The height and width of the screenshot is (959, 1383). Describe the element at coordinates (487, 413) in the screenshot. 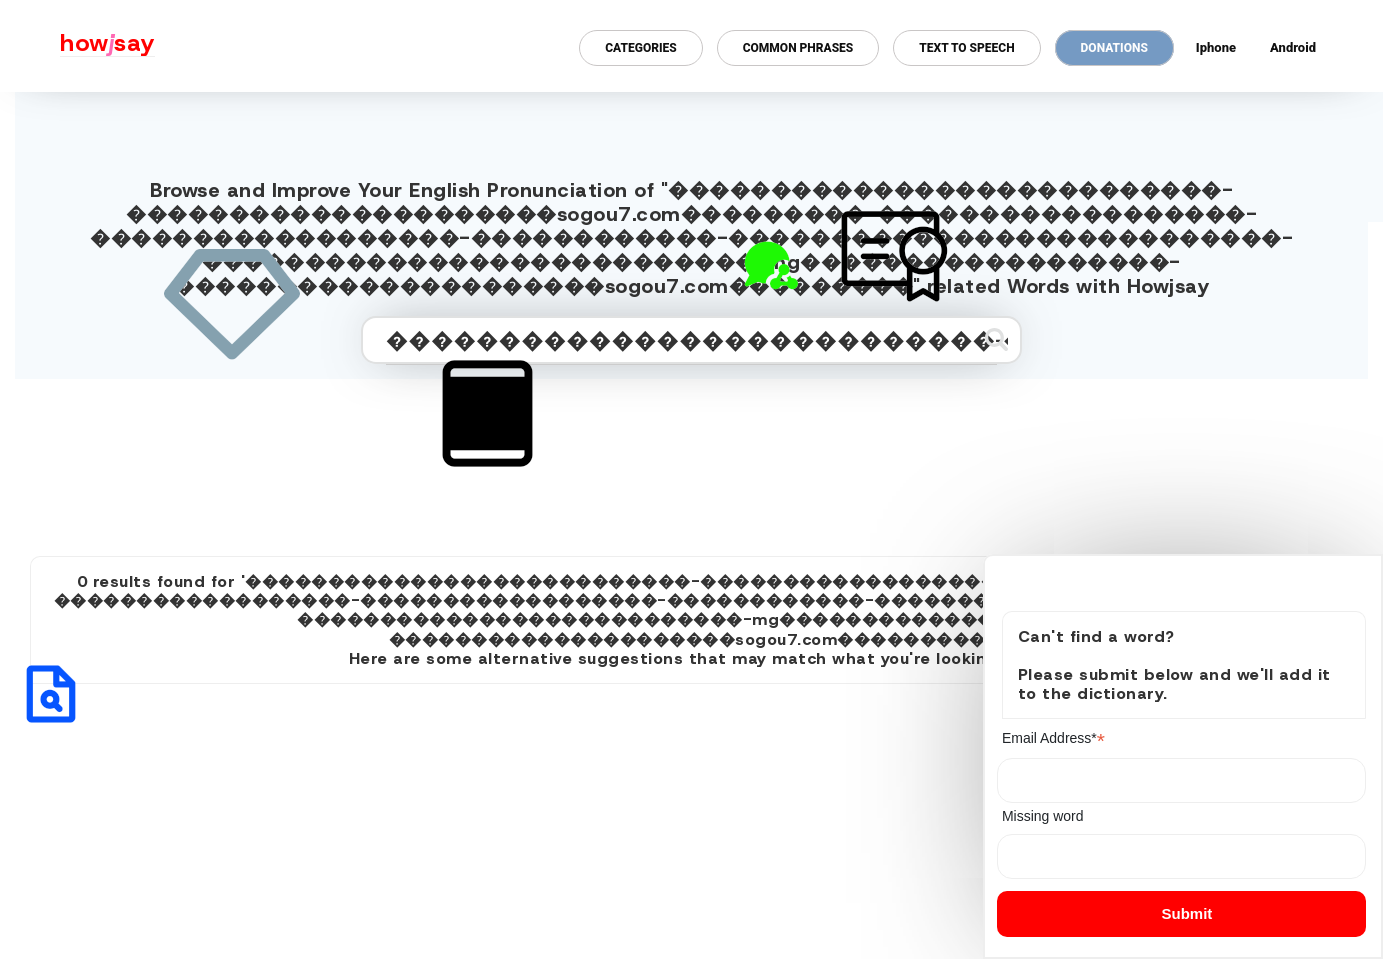

I see `switch to tablet view` at that location.